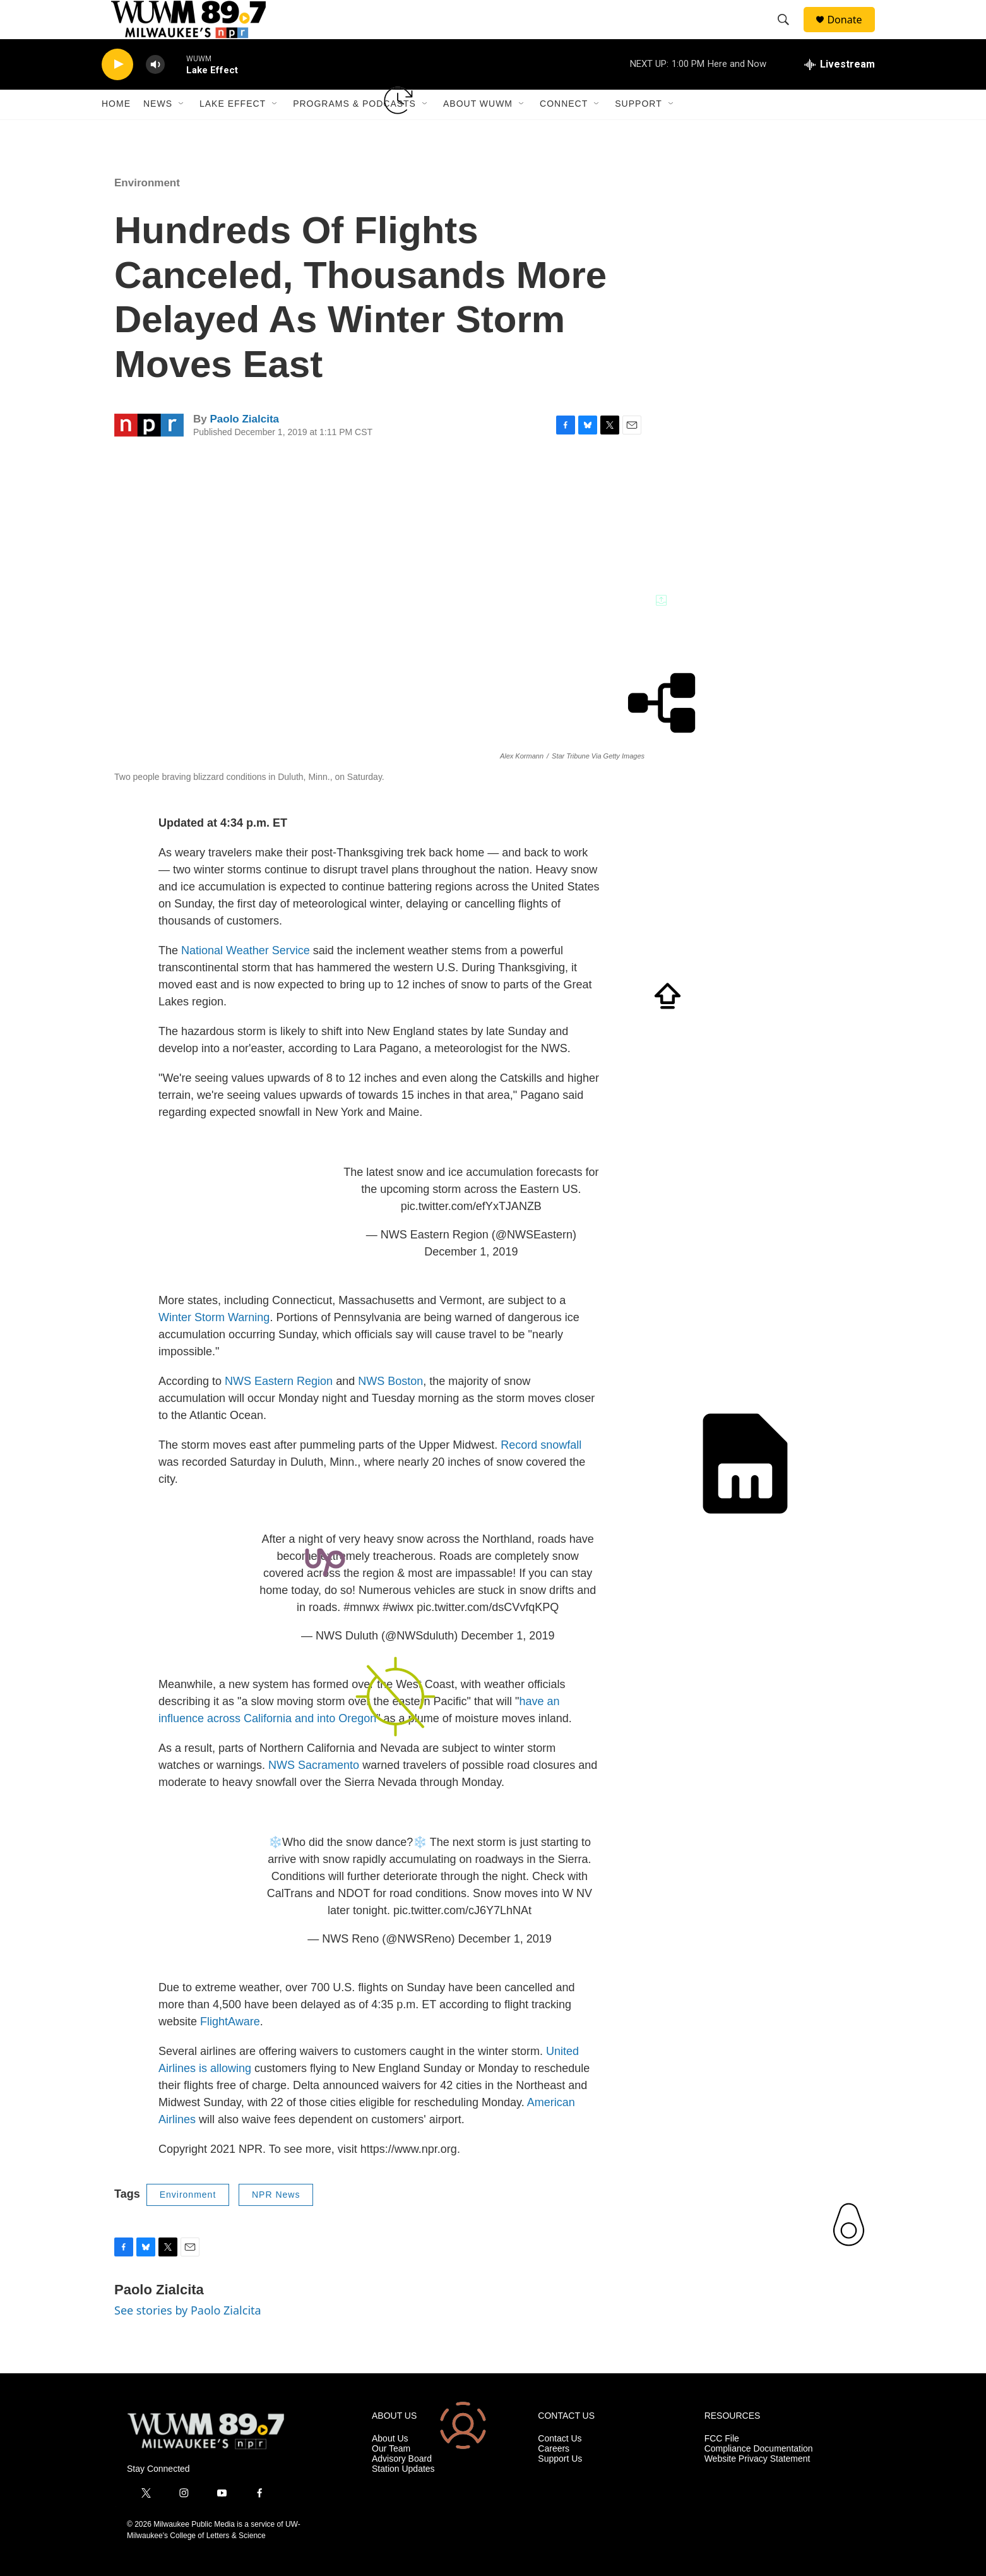  Describe the element at coordinates (745, 1463) in the screenshot. I see `manage sim card settings` at that location.